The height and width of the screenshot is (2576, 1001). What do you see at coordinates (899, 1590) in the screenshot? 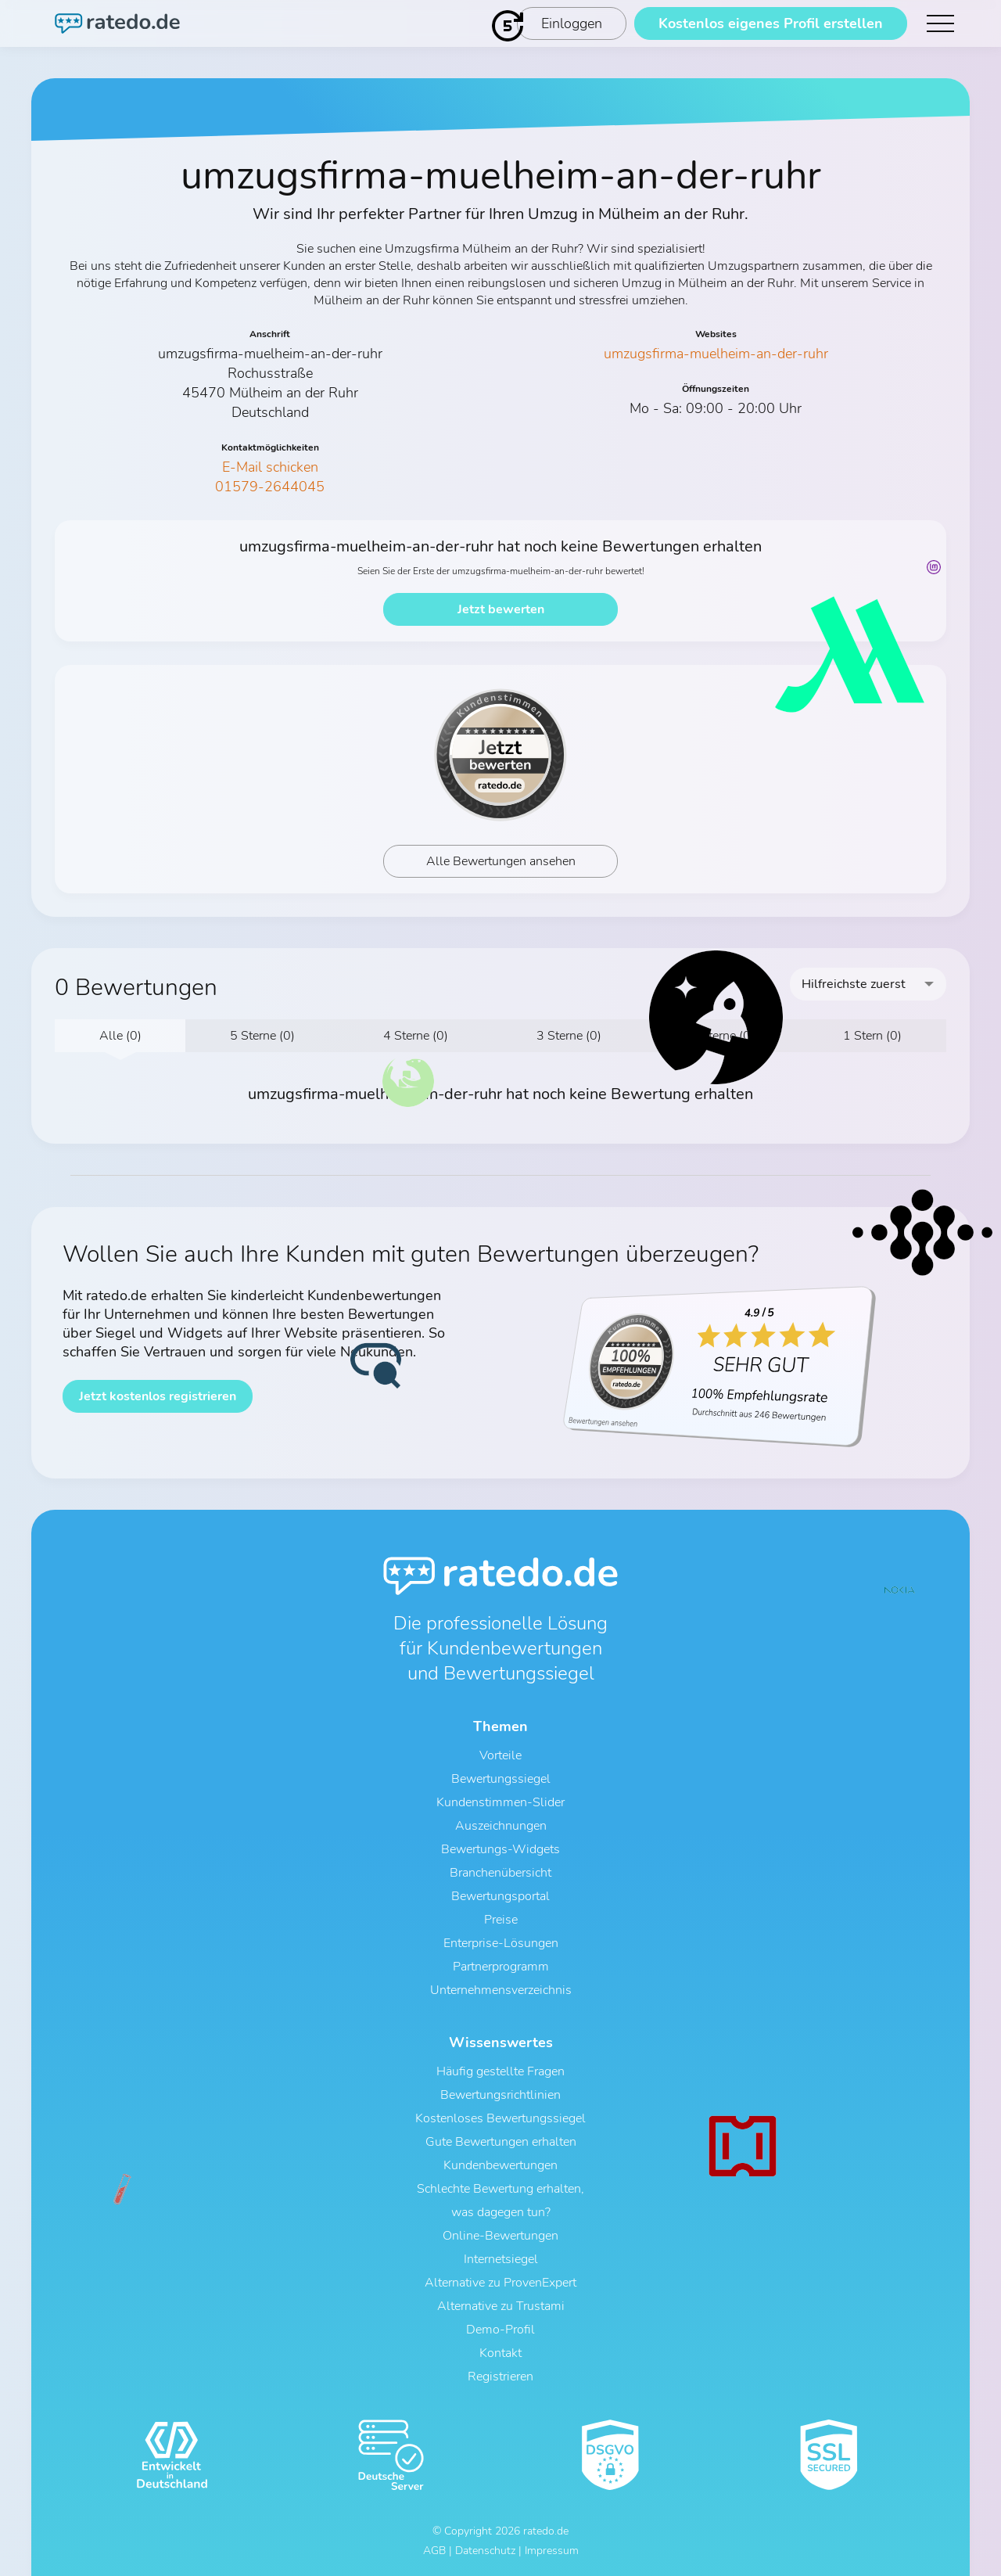
I see `Nokia brand logo` at bounding box center [899, 1590].